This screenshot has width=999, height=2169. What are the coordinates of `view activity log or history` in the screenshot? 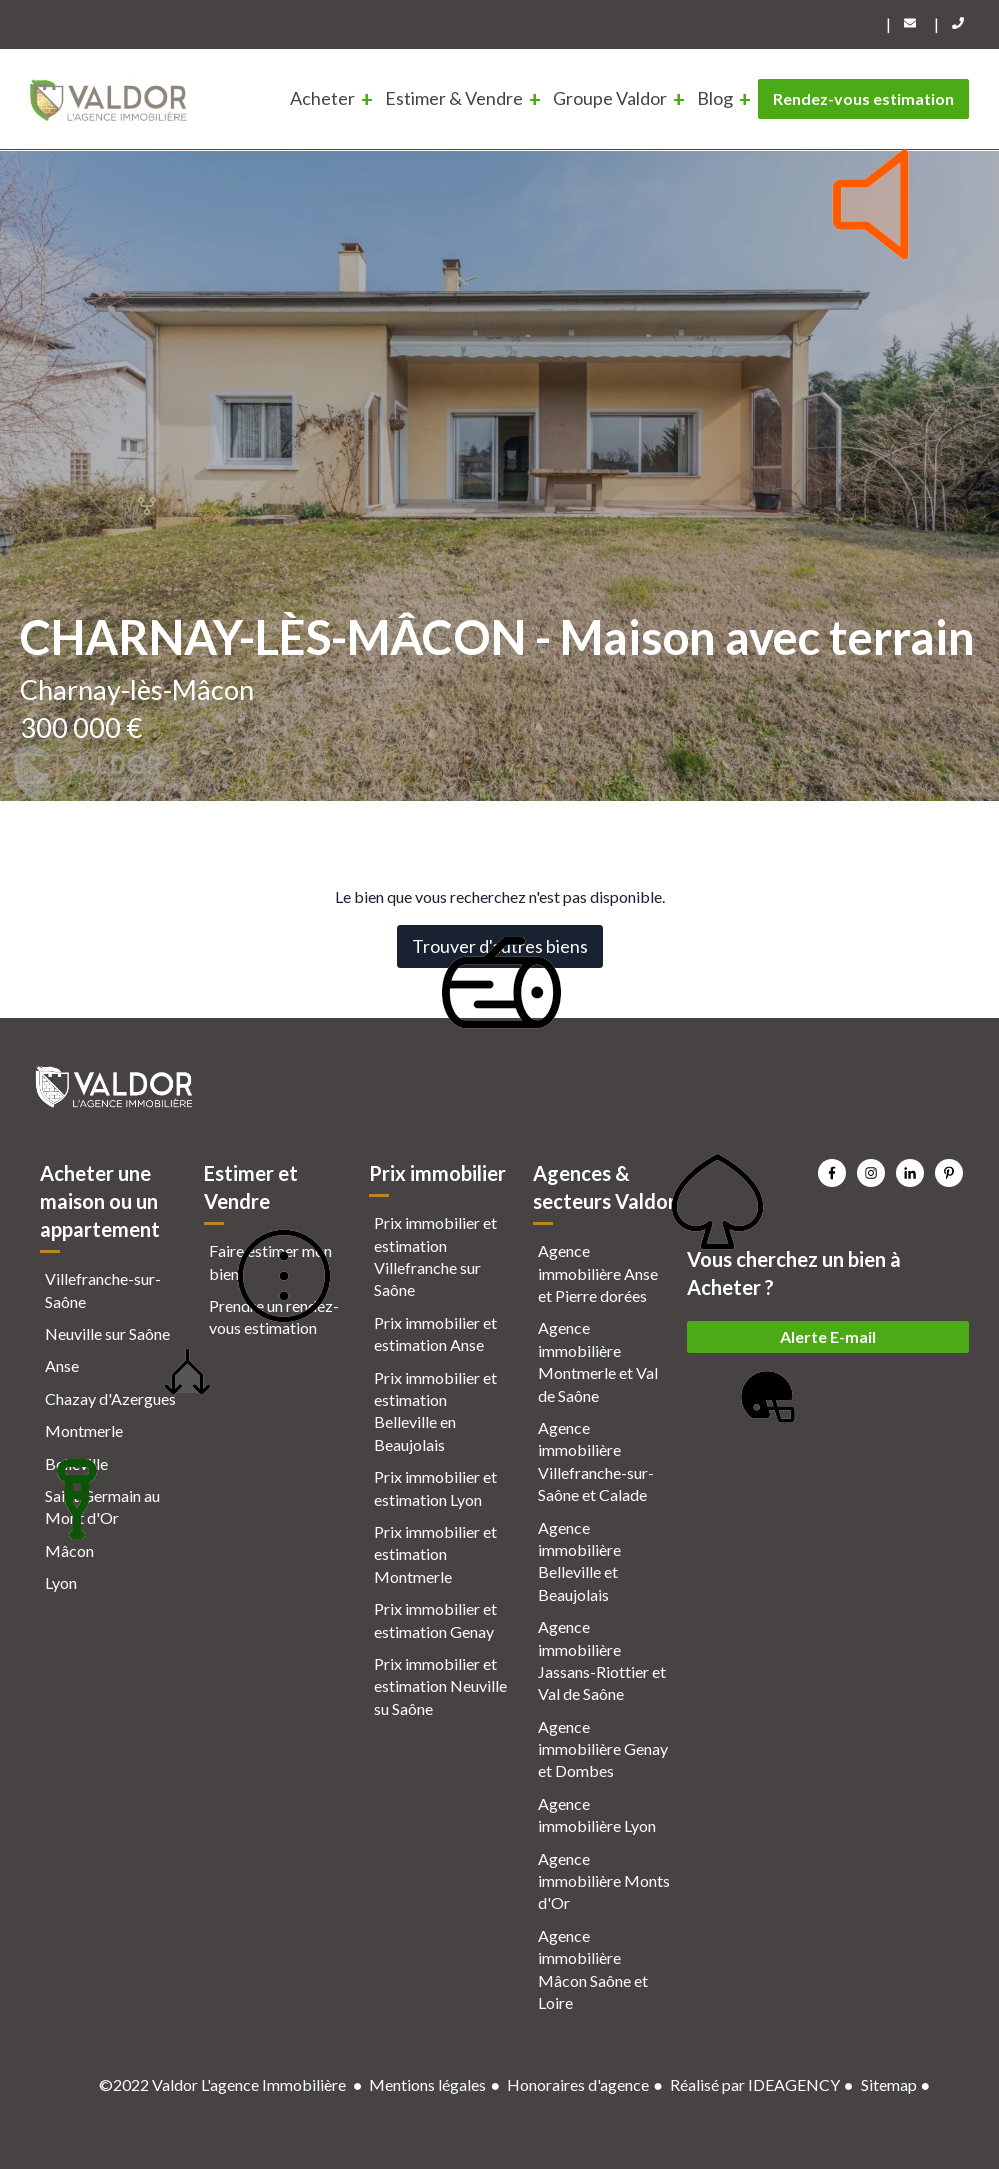 It's located at (501, 988).